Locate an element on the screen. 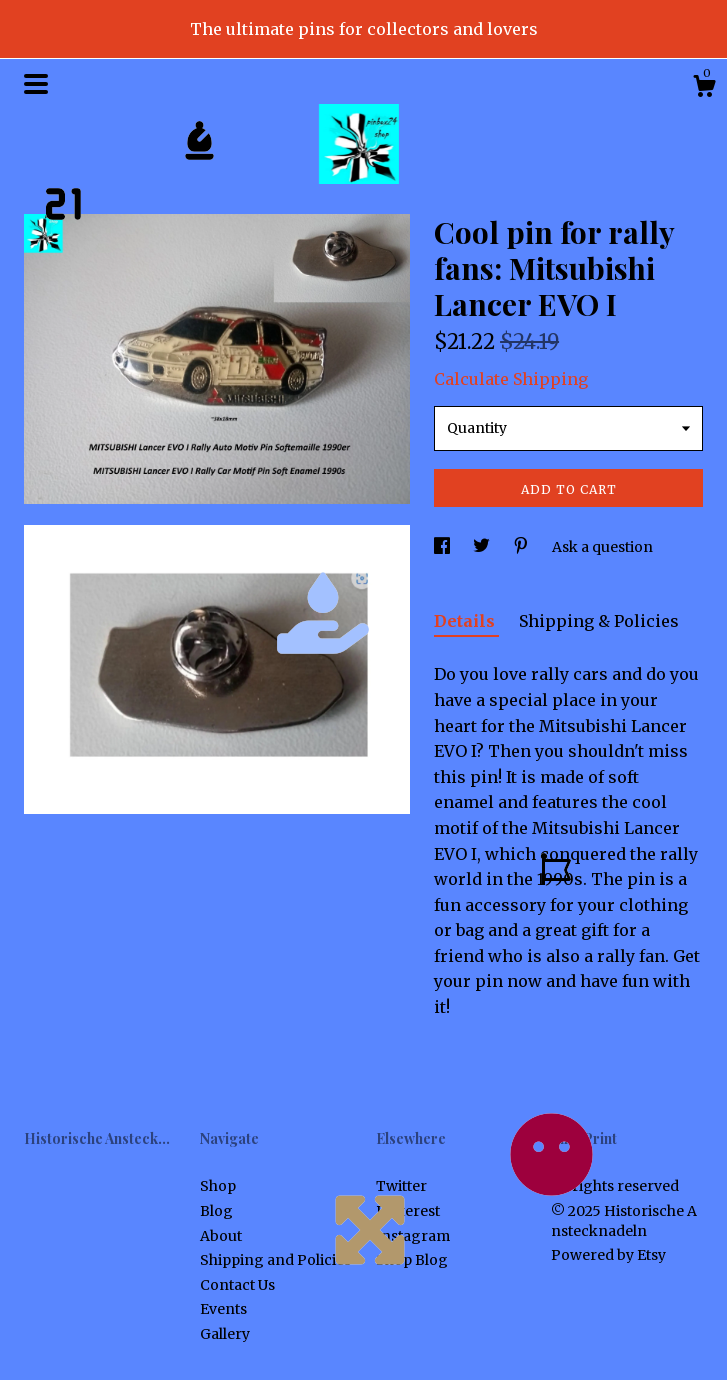  font awesome brand logo is located at coordinates (556, 869).